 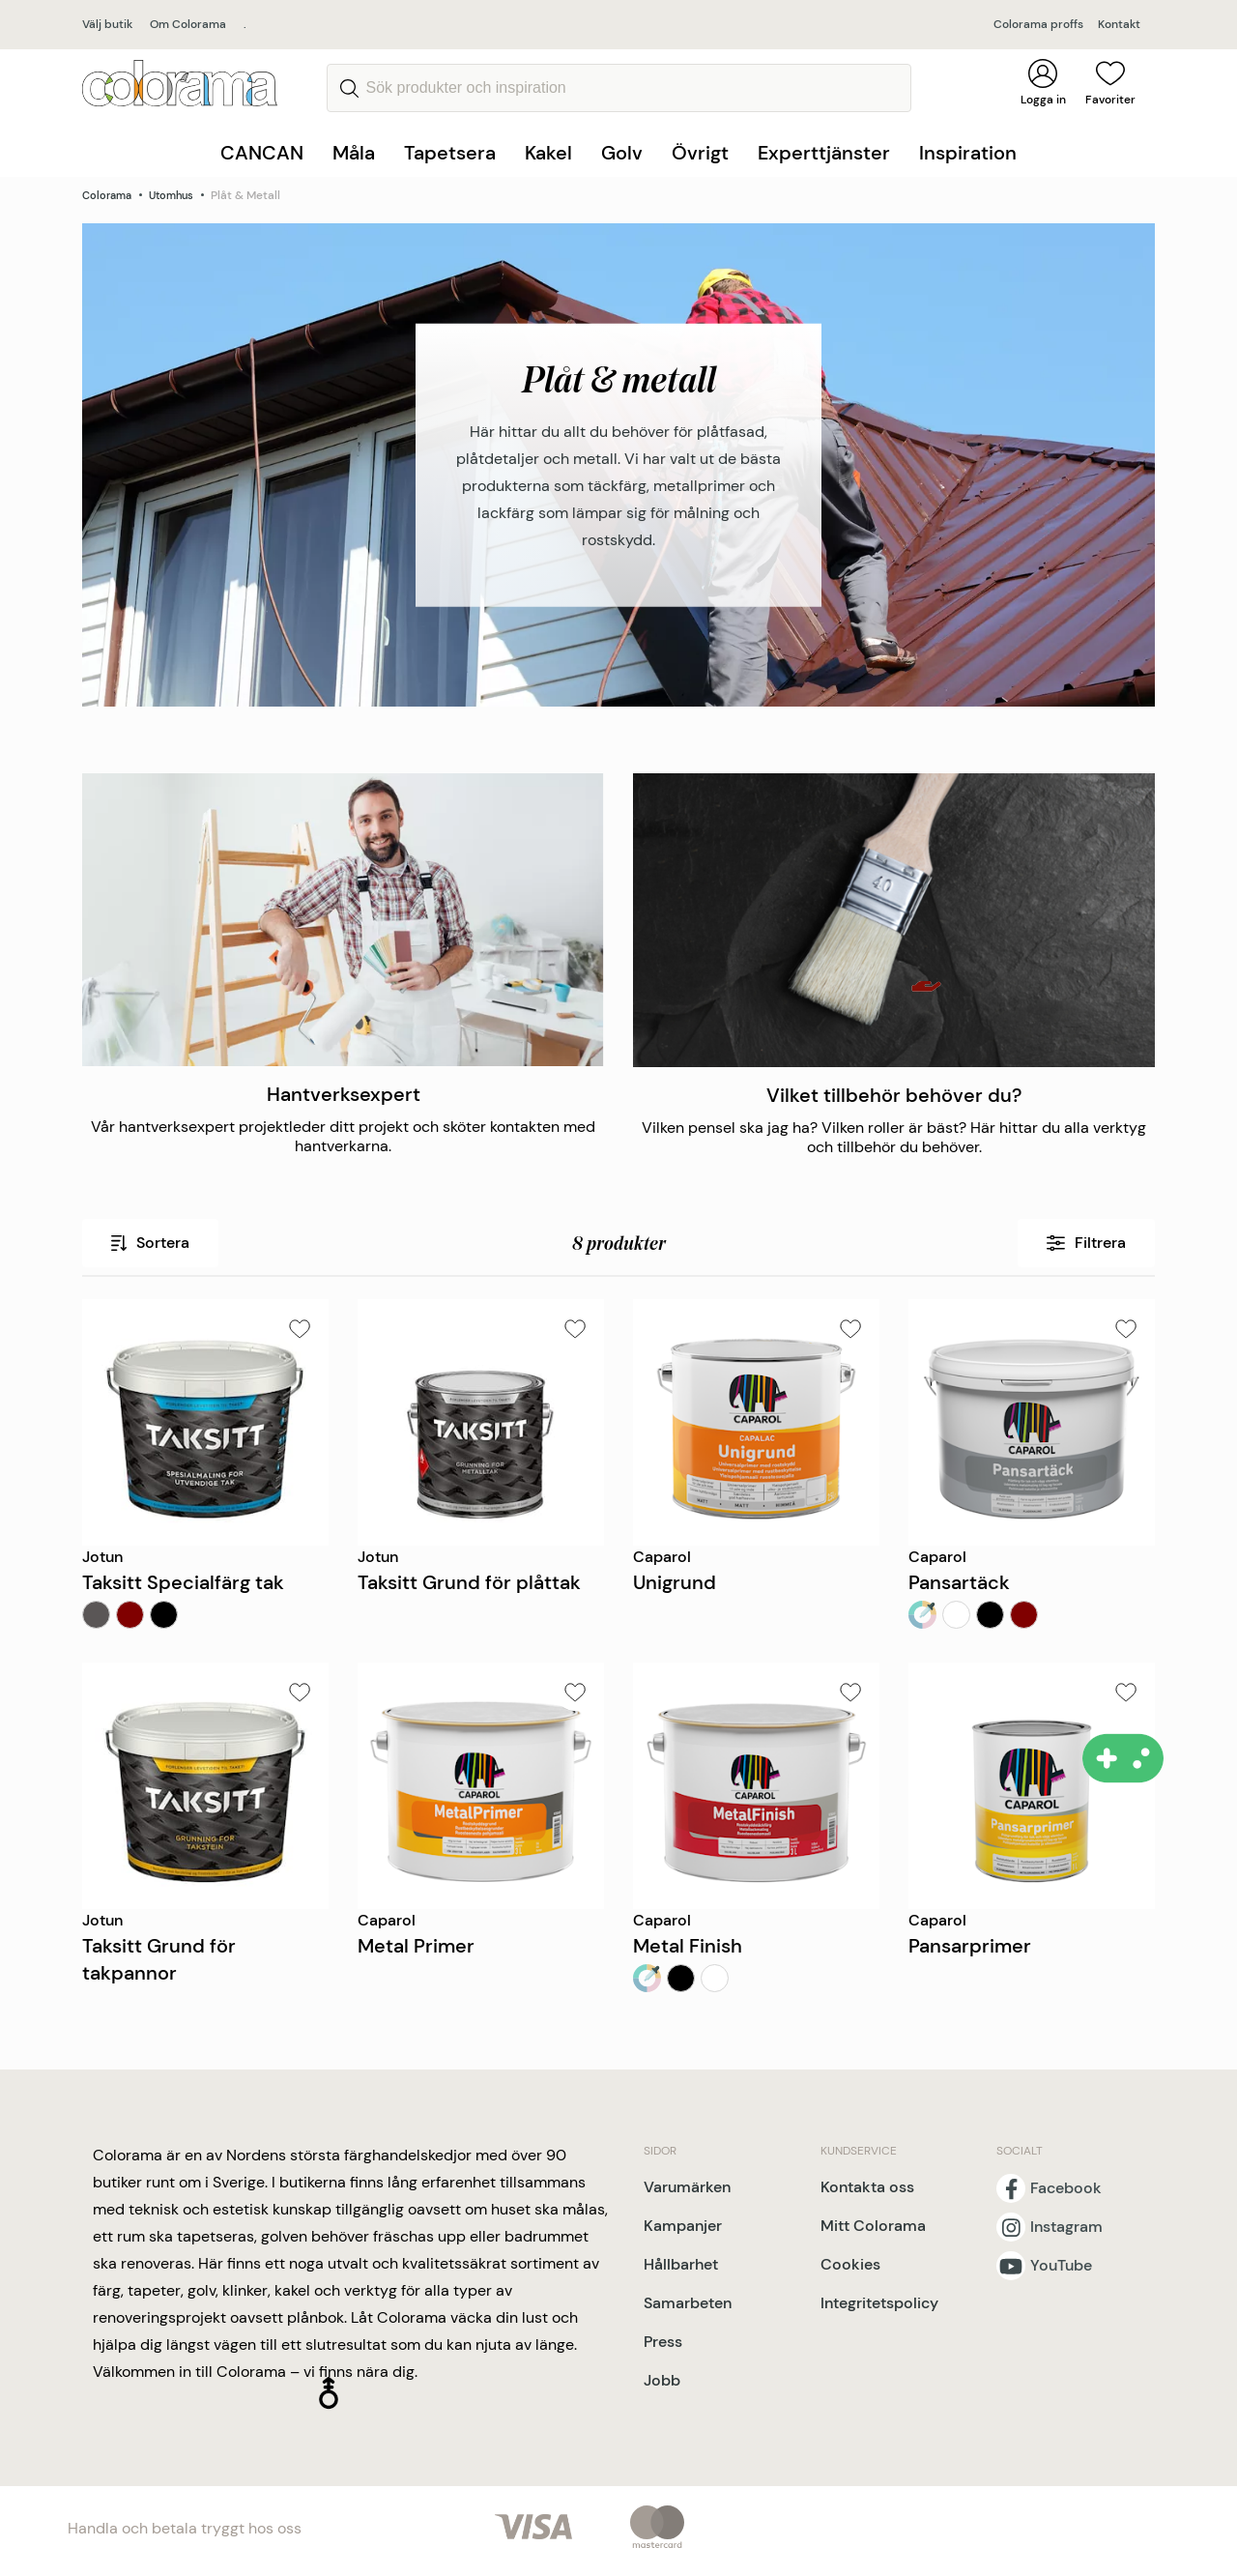 I want to click on access games or gaming features, so click(x=1123, y=1758).